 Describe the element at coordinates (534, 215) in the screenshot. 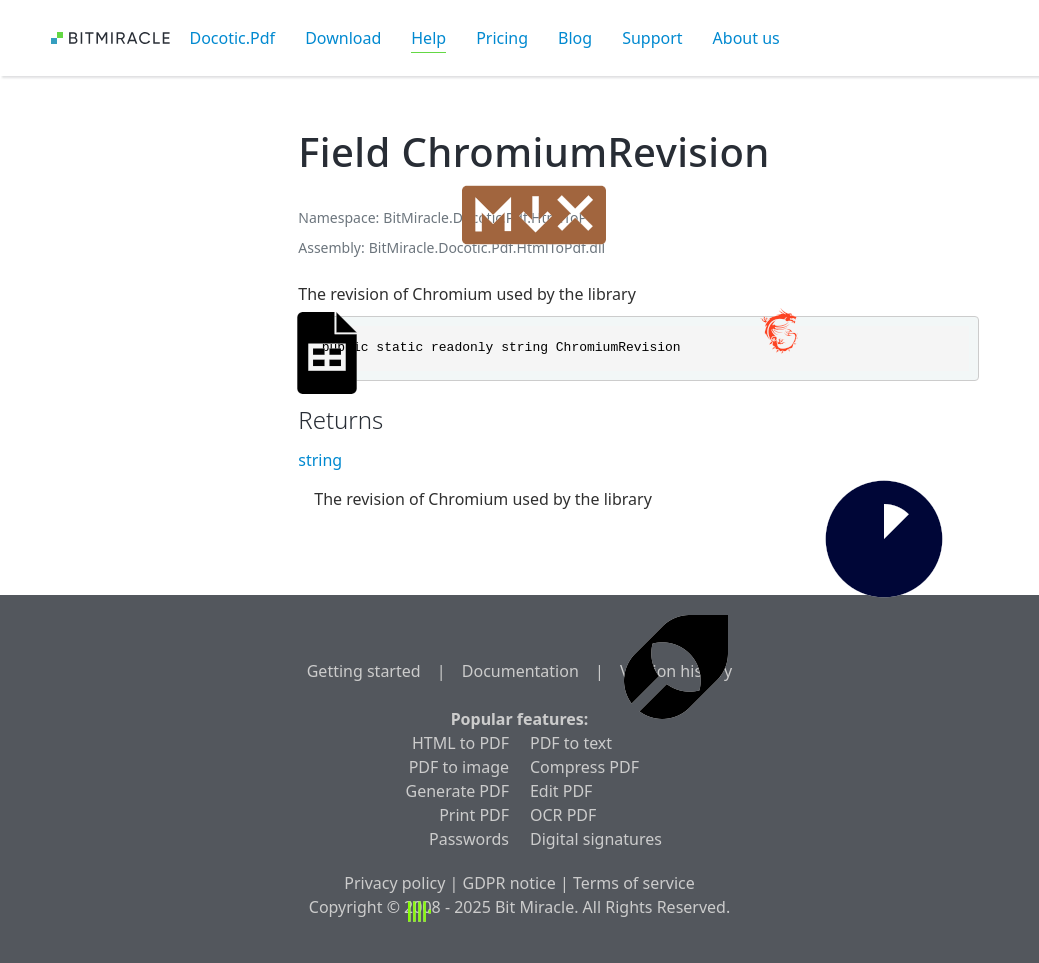

I see `MDX file format or project indicator` at that location.